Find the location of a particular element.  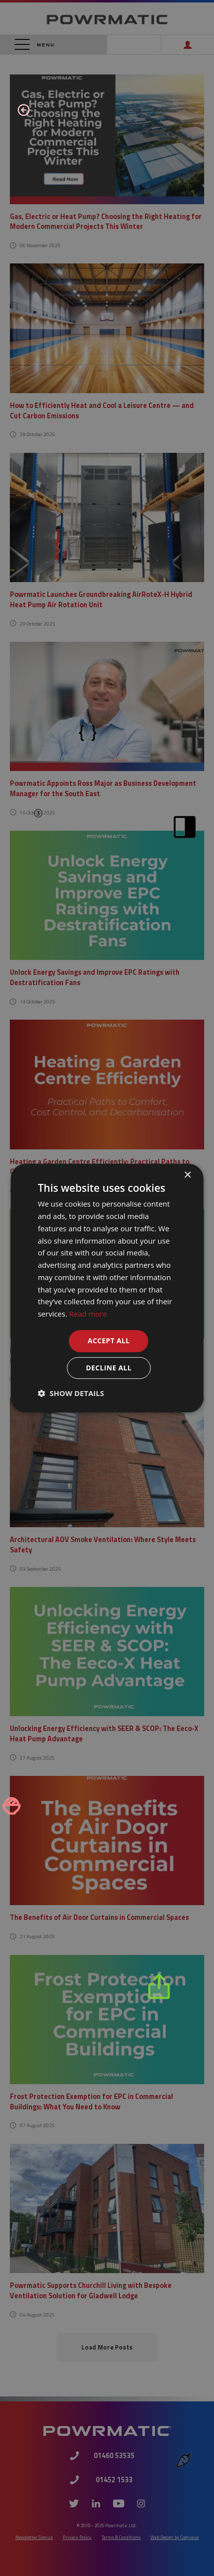

view food or meal options is located at coordinates (11, 1806).